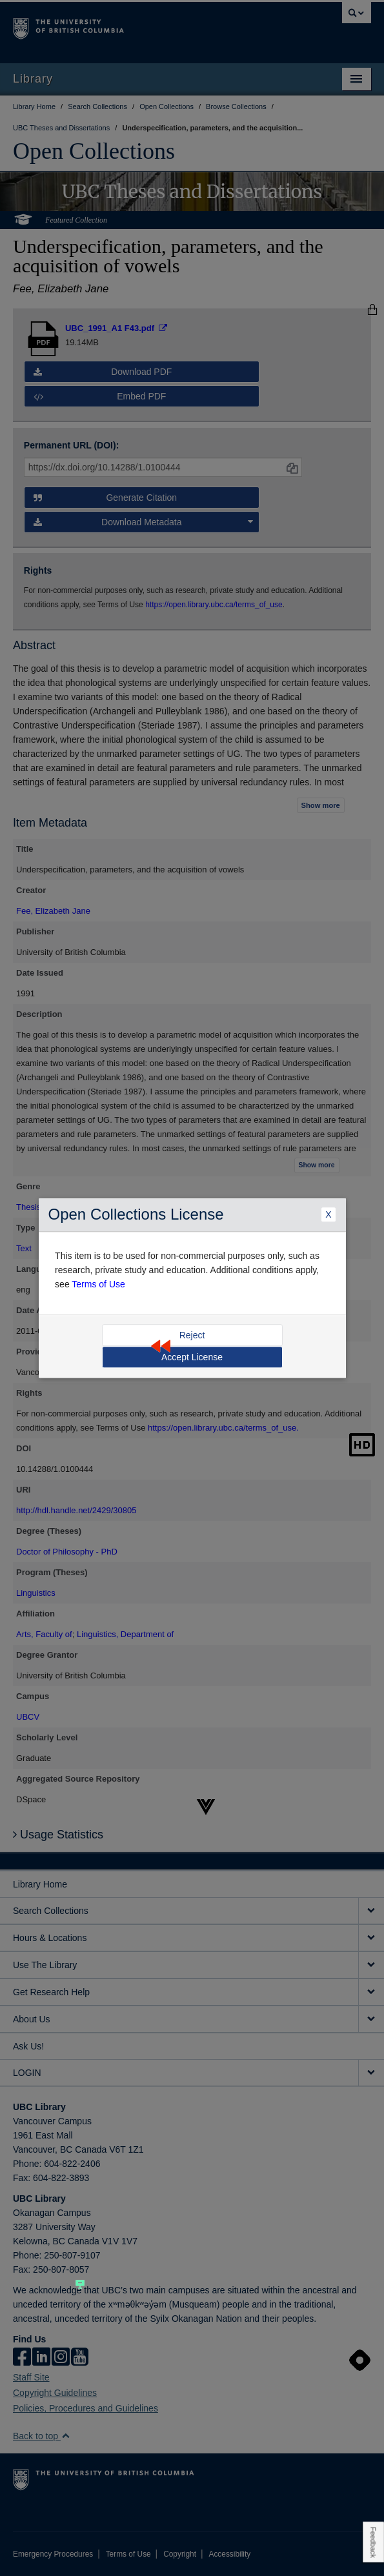 This screenshot has width=384, height=2576. What do you see at coordinates (206, 1807) in the screenshot?
I see `vue.js framework logo` at bounding box center [206, 1807].